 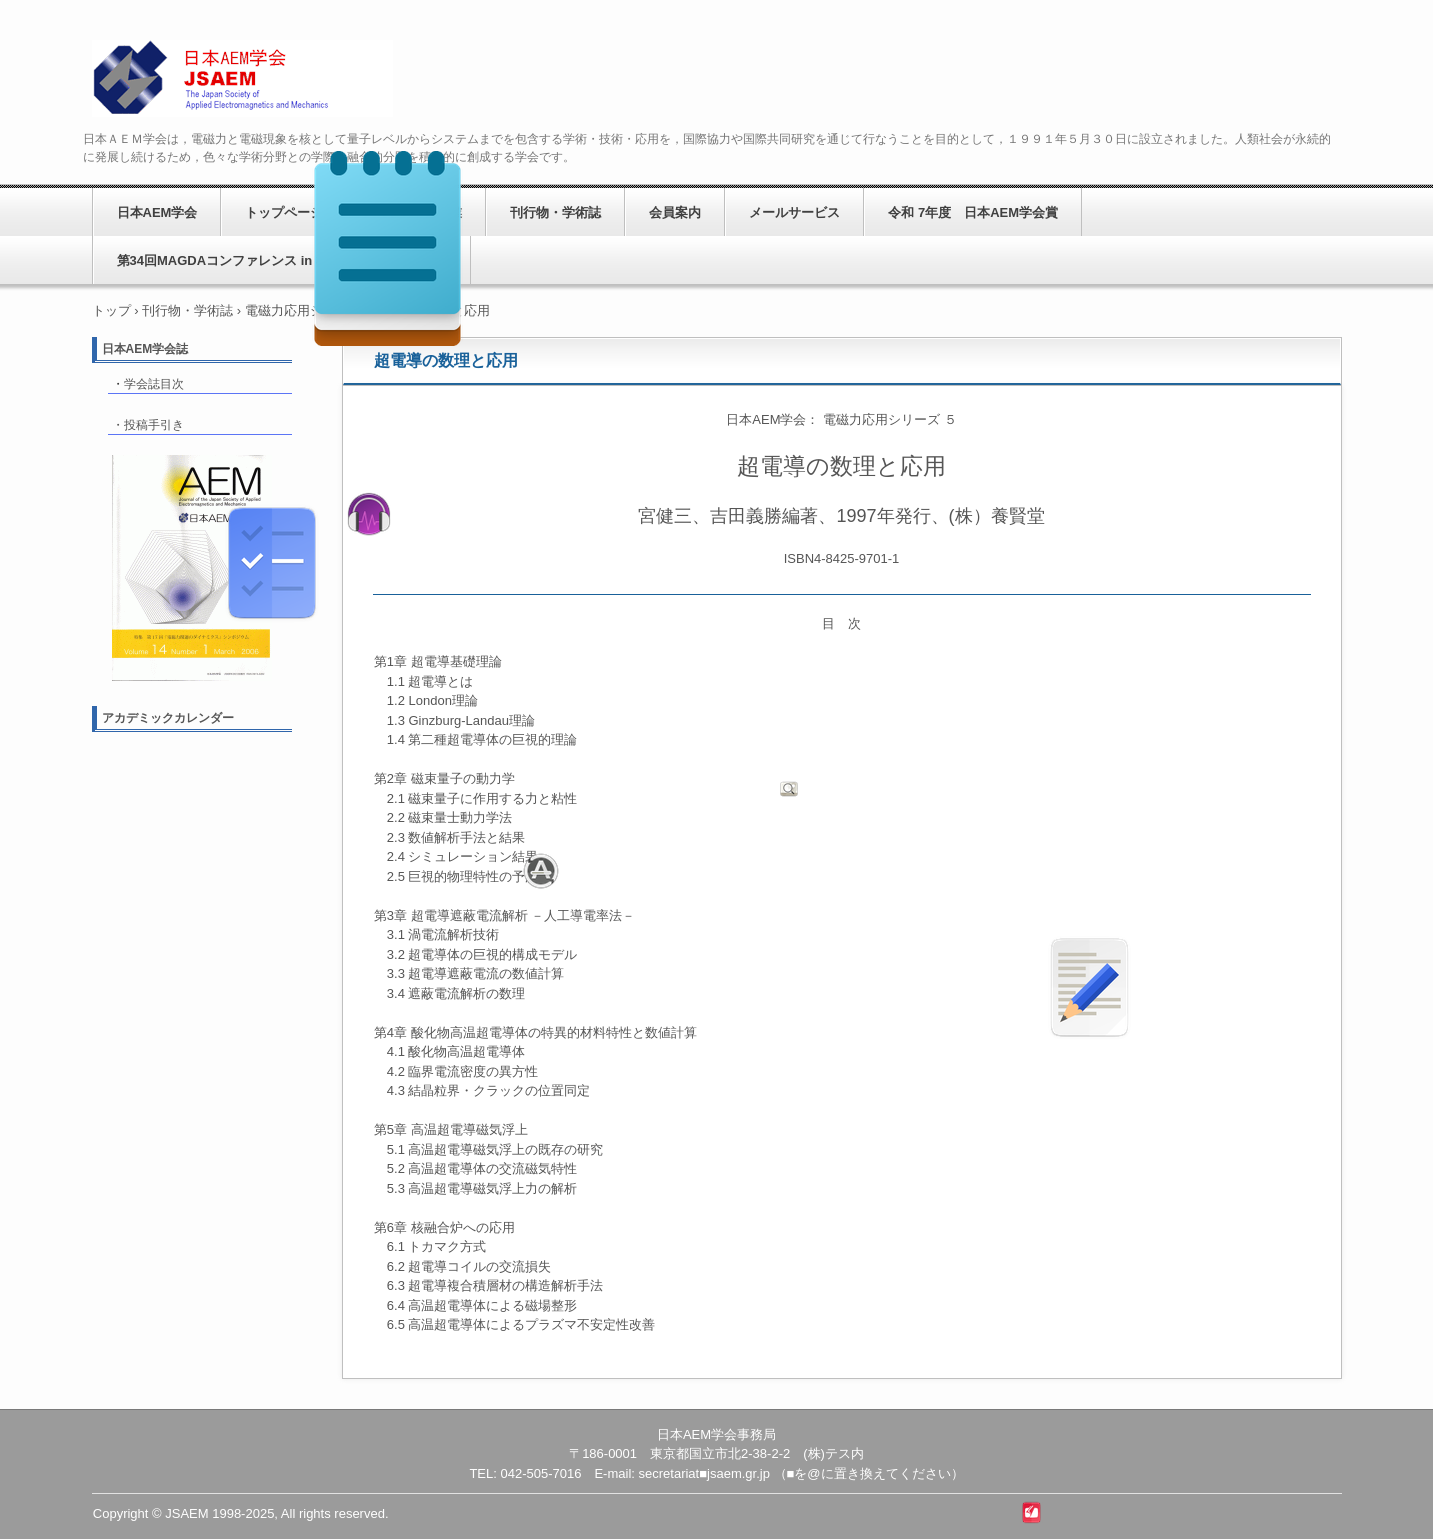 I want to click on open the to-do list app, so click(x=272, y=563).